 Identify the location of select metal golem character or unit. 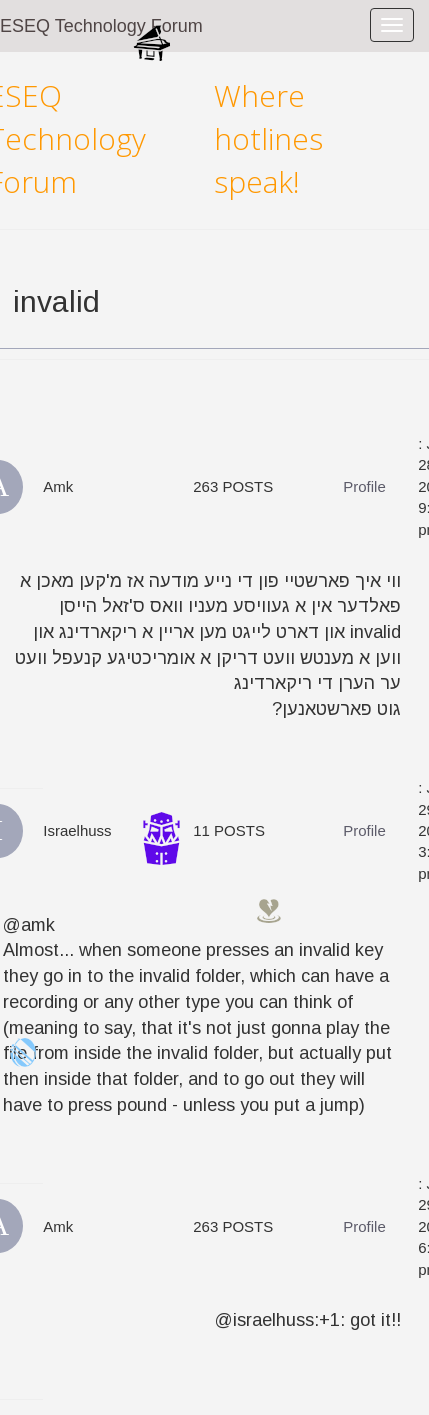
(161, 838).